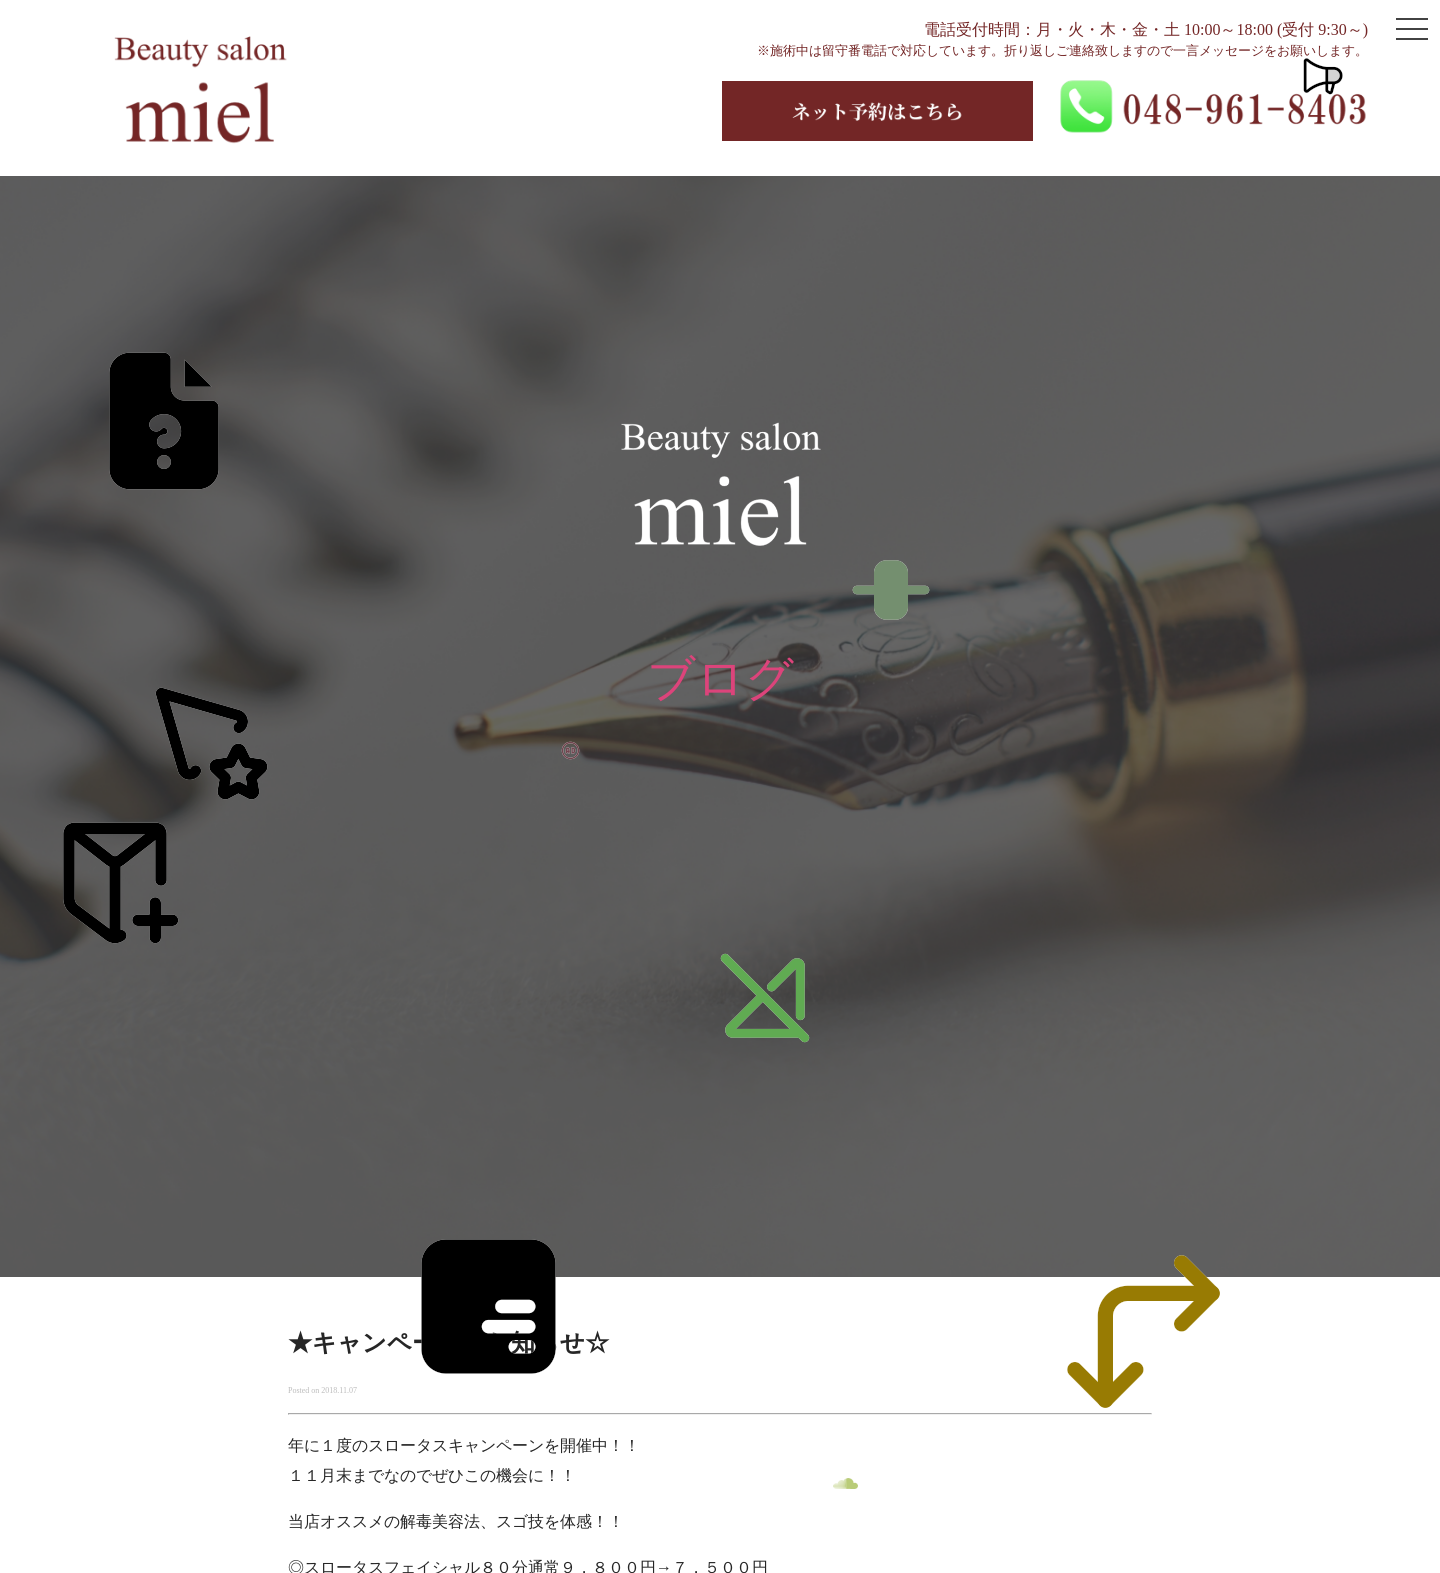 The width and height of the screenshot is (1440, 1573). Describe the element at coordinates (891, 590) in the screenshot. I see `align selected element to vertical center` at that location.